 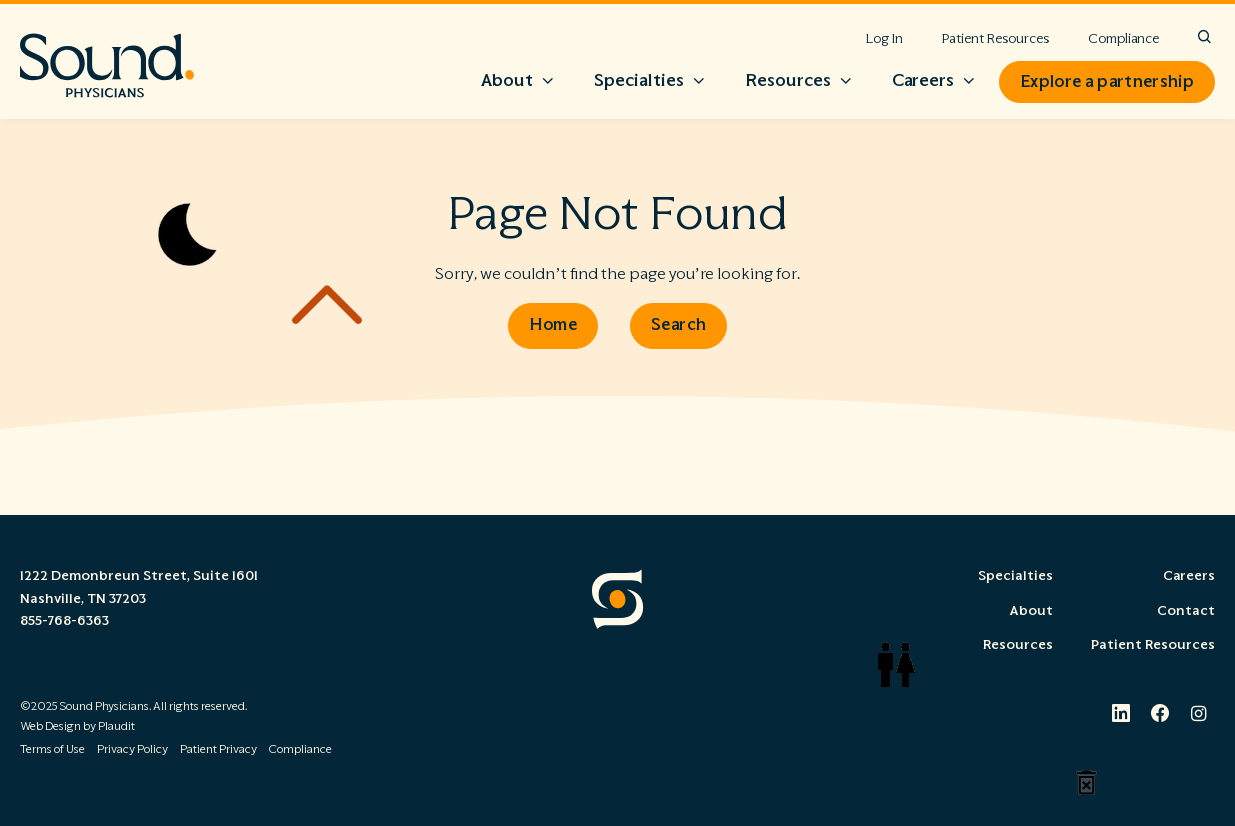 I want to click on collapse an expanded section, so click(x=327, y=304).